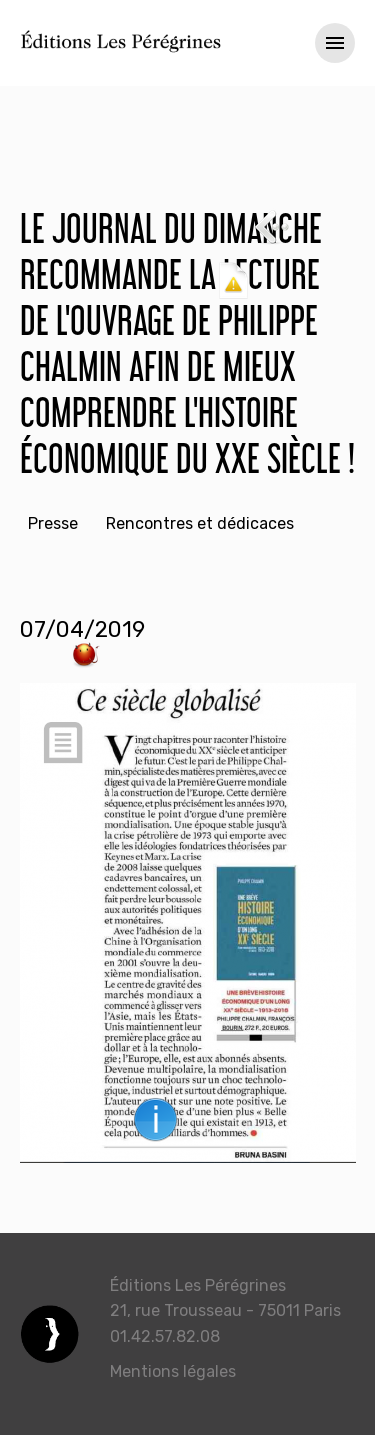 This screenshot has width=375, height=1435. I want to click on access multi-disk or RAID storage drive, so click(63, 744).